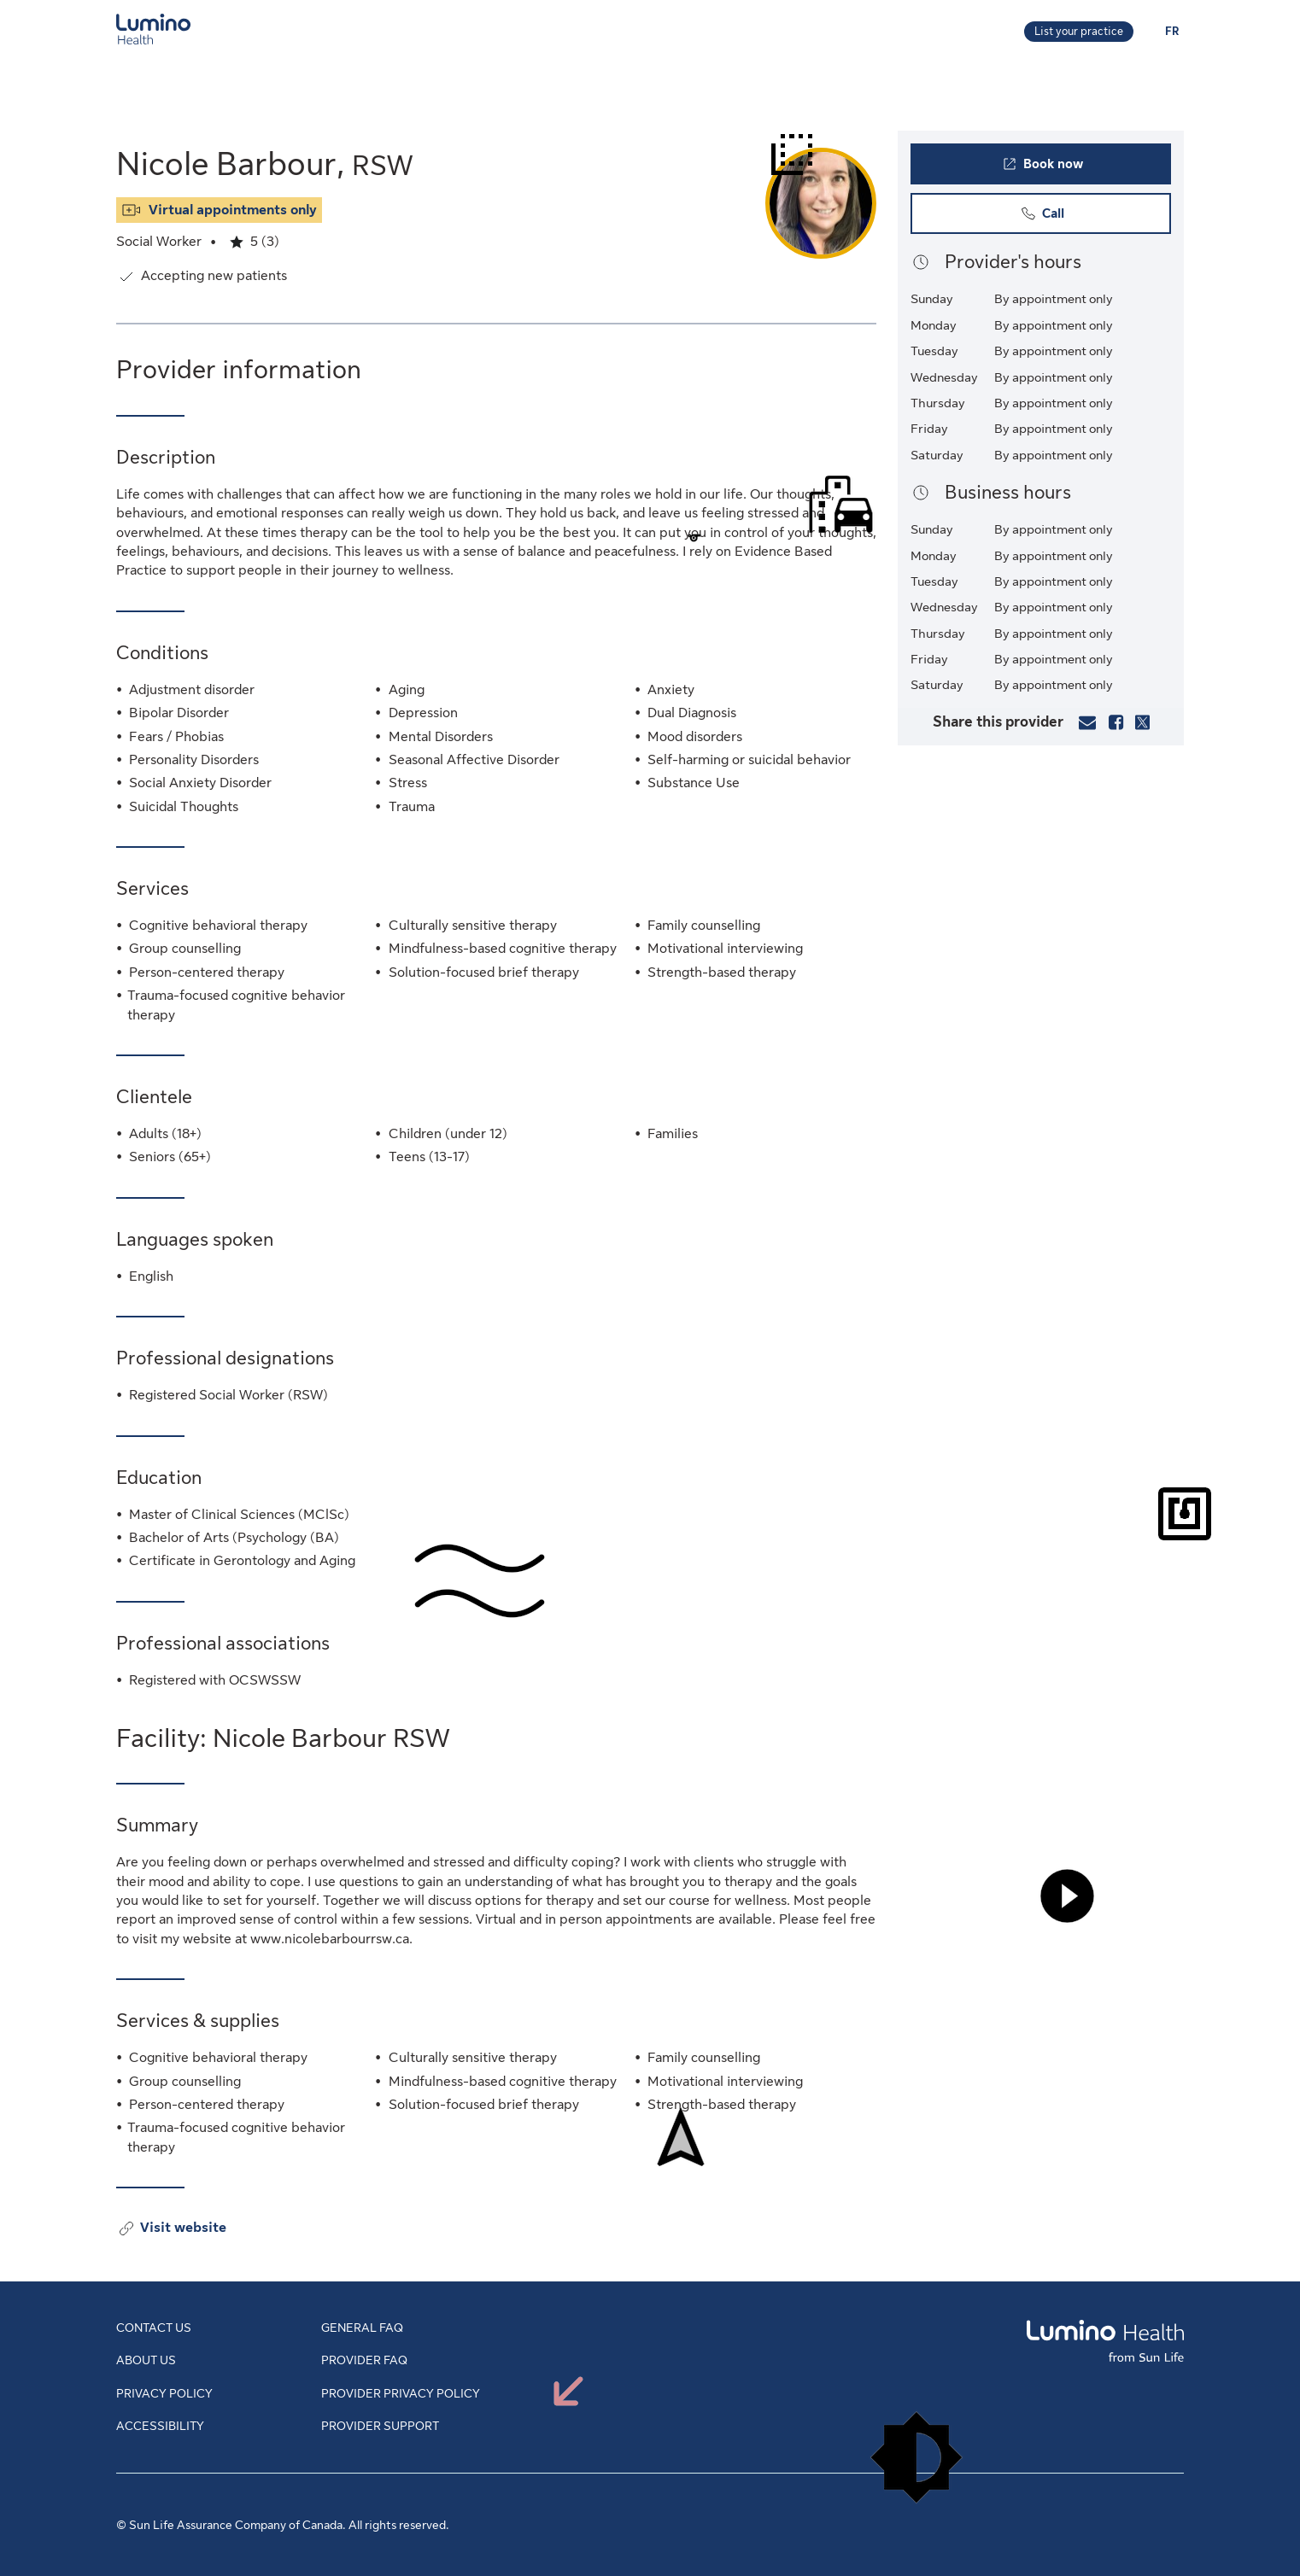 The height and width of the screenshot is (2576, 1300). Describe the element at coordinates (916, 2457) in the screenshot. I see `adjust screen brightness level` at that location.